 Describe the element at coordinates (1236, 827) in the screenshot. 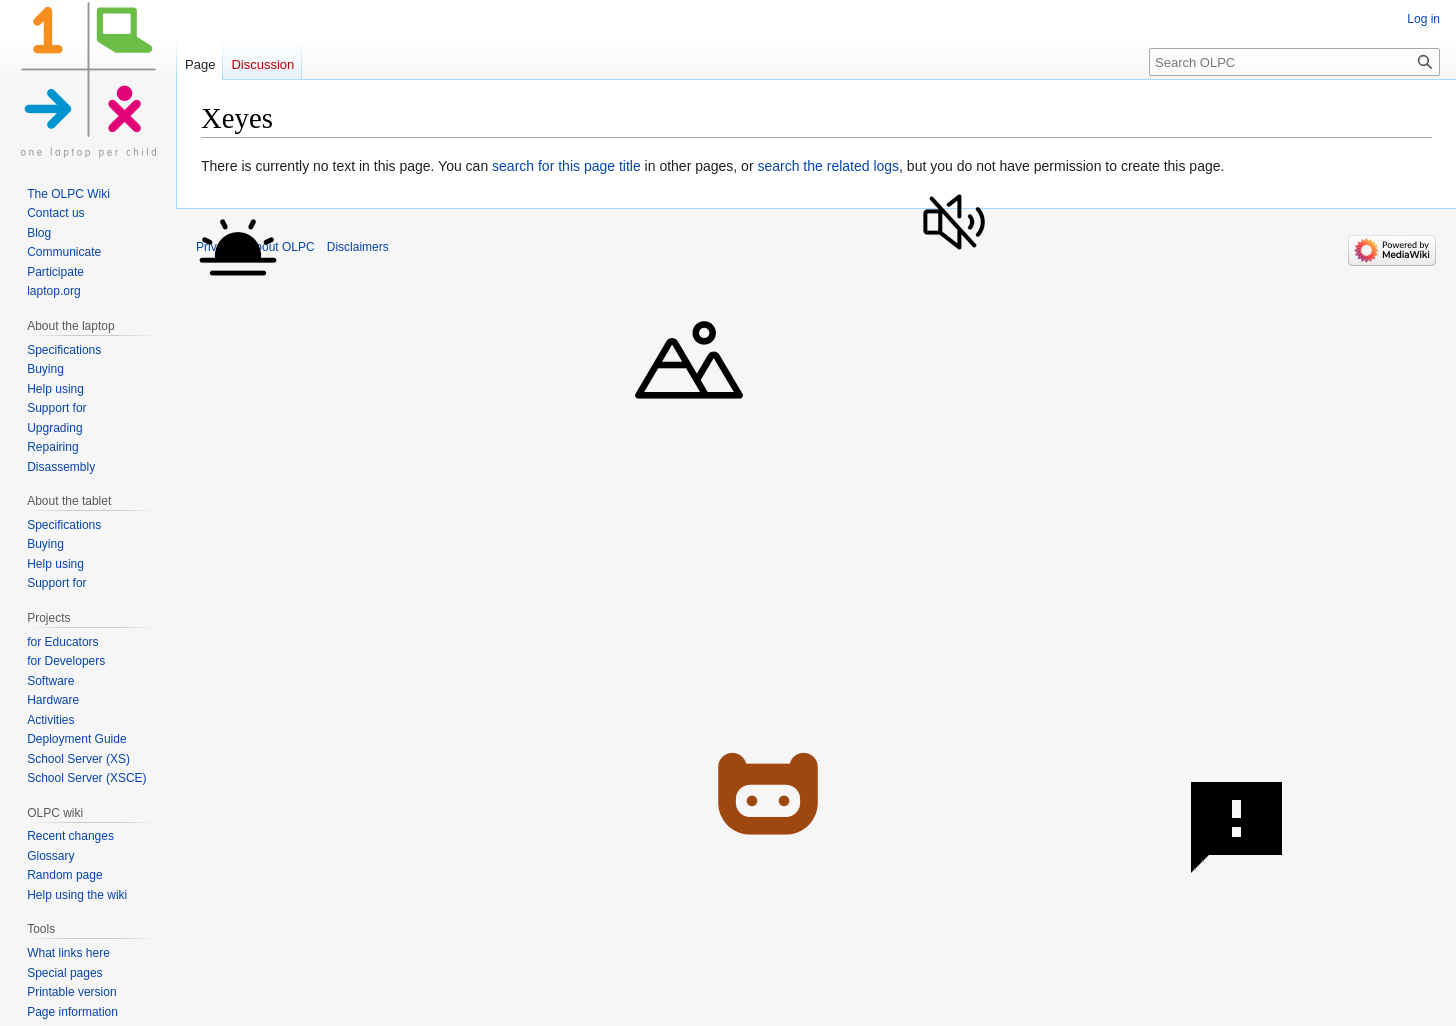

I see `submit feedback or report an issue` at that location.